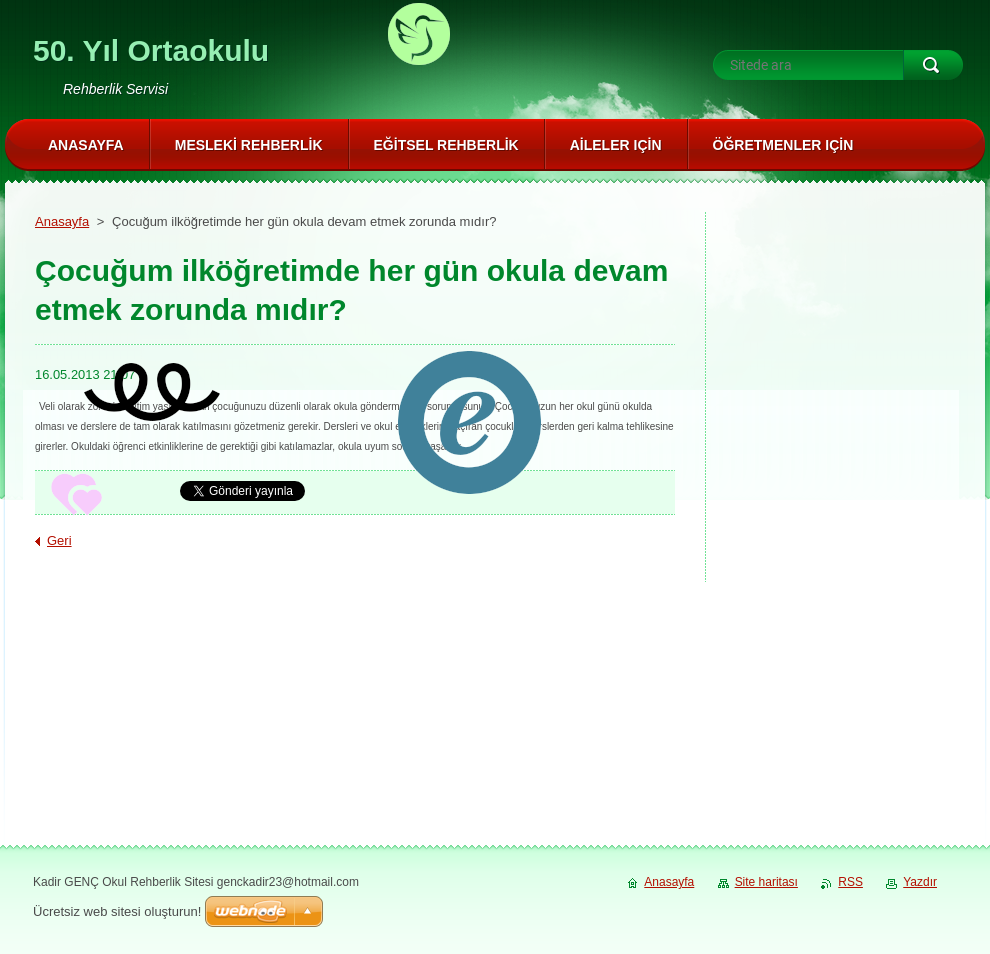 Image resolution: width=990 pixels, height=954 pixels. Describe the element at coordinates (152, 392) in the screenshot. I see `visit teespring storefront` at that location.